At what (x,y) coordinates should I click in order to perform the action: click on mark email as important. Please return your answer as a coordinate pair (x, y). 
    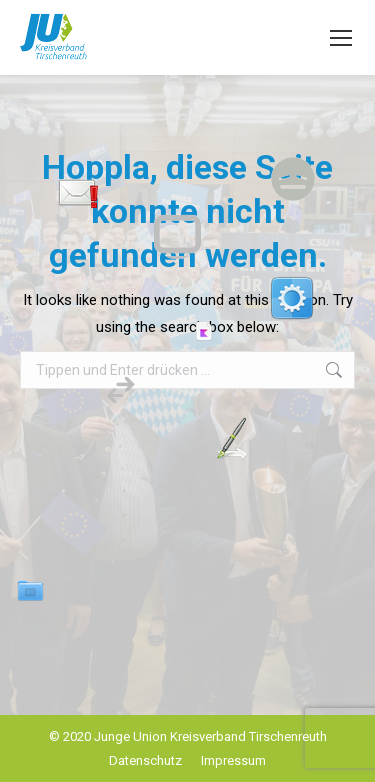
    Looking at the image, I should click on (76, 192).